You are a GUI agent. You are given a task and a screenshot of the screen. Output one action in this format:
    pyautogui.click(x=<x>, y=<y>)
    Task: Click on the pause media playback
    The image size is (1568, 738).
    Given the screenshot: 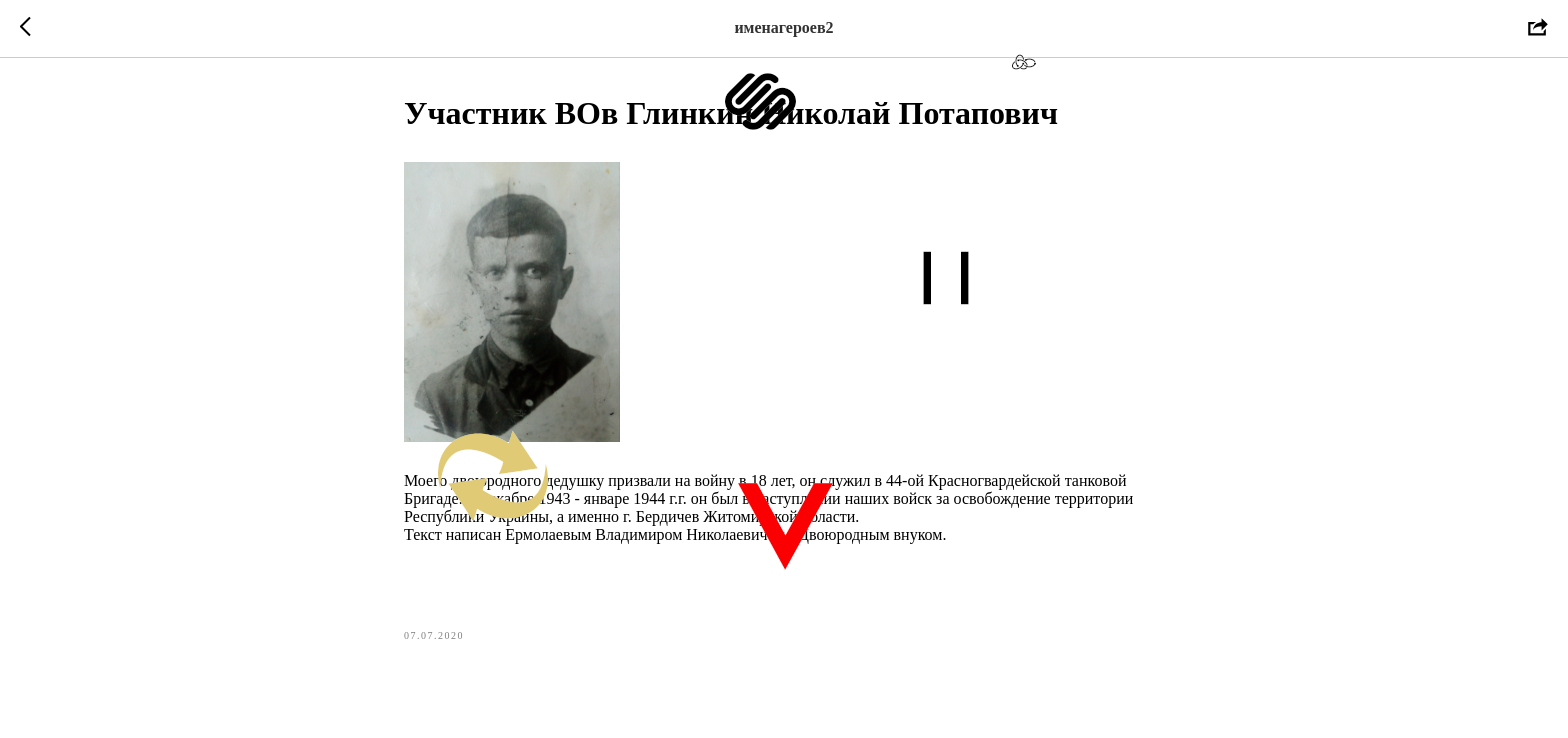 What is the action you would take?
    pyautogui.click(x=946, y=278)
    